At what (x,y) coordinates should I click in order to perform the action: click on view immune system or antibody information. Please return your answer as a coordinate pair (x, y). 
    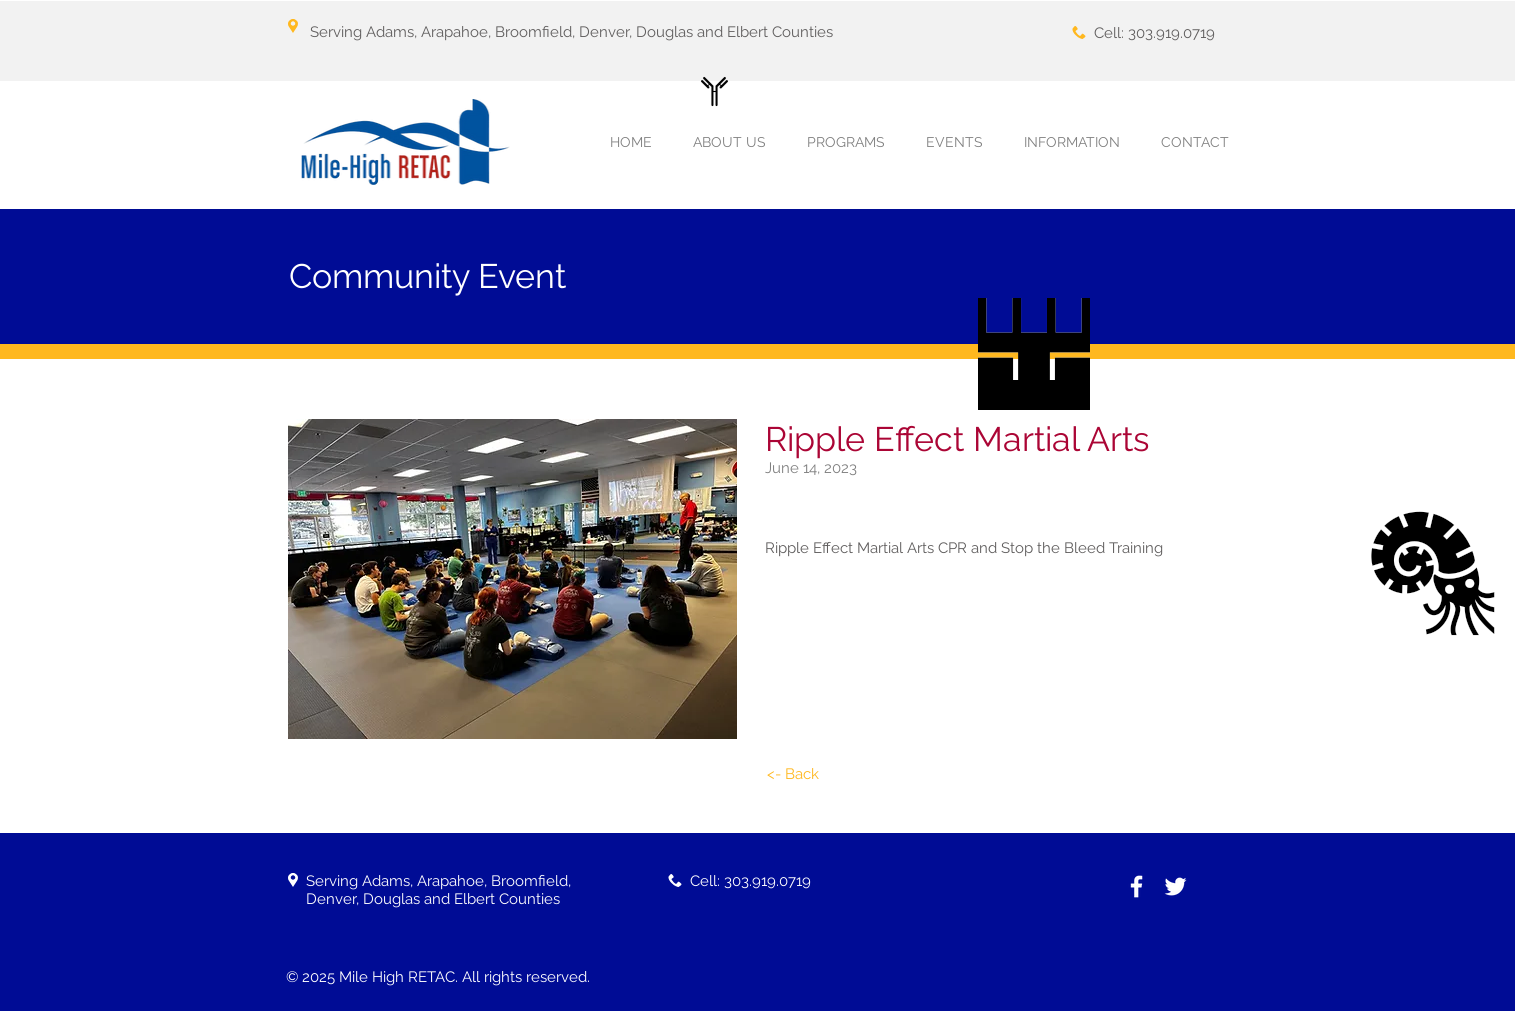
    Looking at the image, I should click on (714, 91).